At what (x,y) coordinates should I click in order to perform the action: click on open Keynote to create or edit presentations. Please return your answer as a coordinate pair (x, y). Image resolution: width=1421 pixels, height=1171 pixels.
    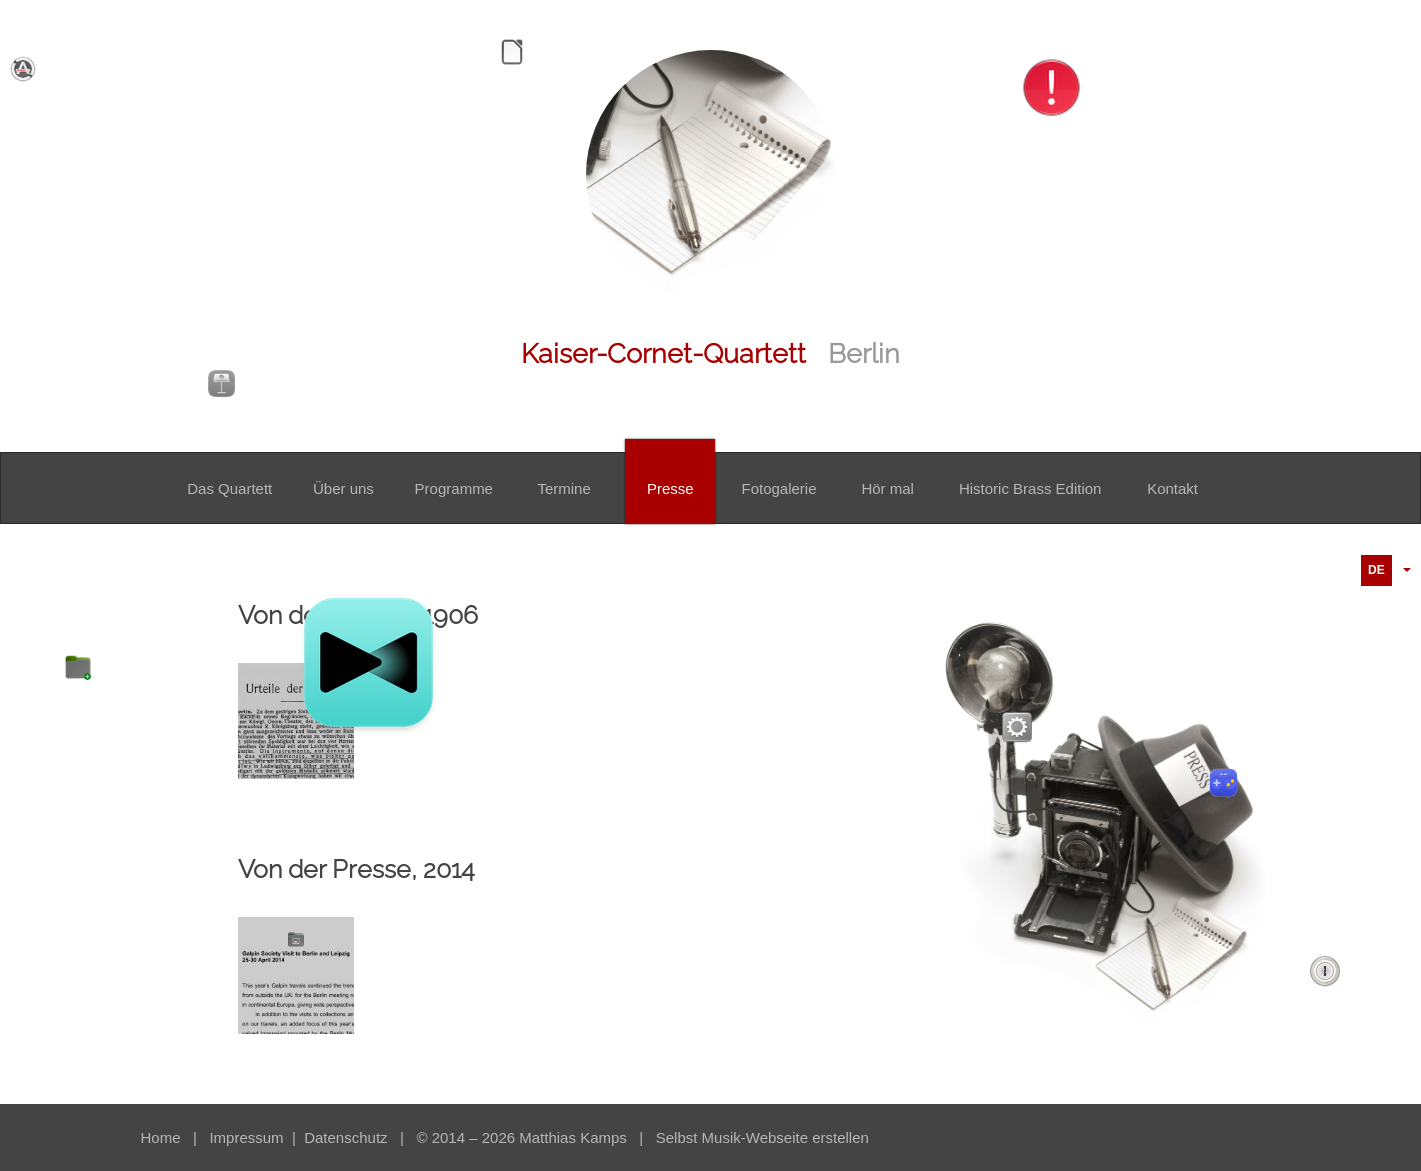
    Looking at the image, I should click on (221, 383).